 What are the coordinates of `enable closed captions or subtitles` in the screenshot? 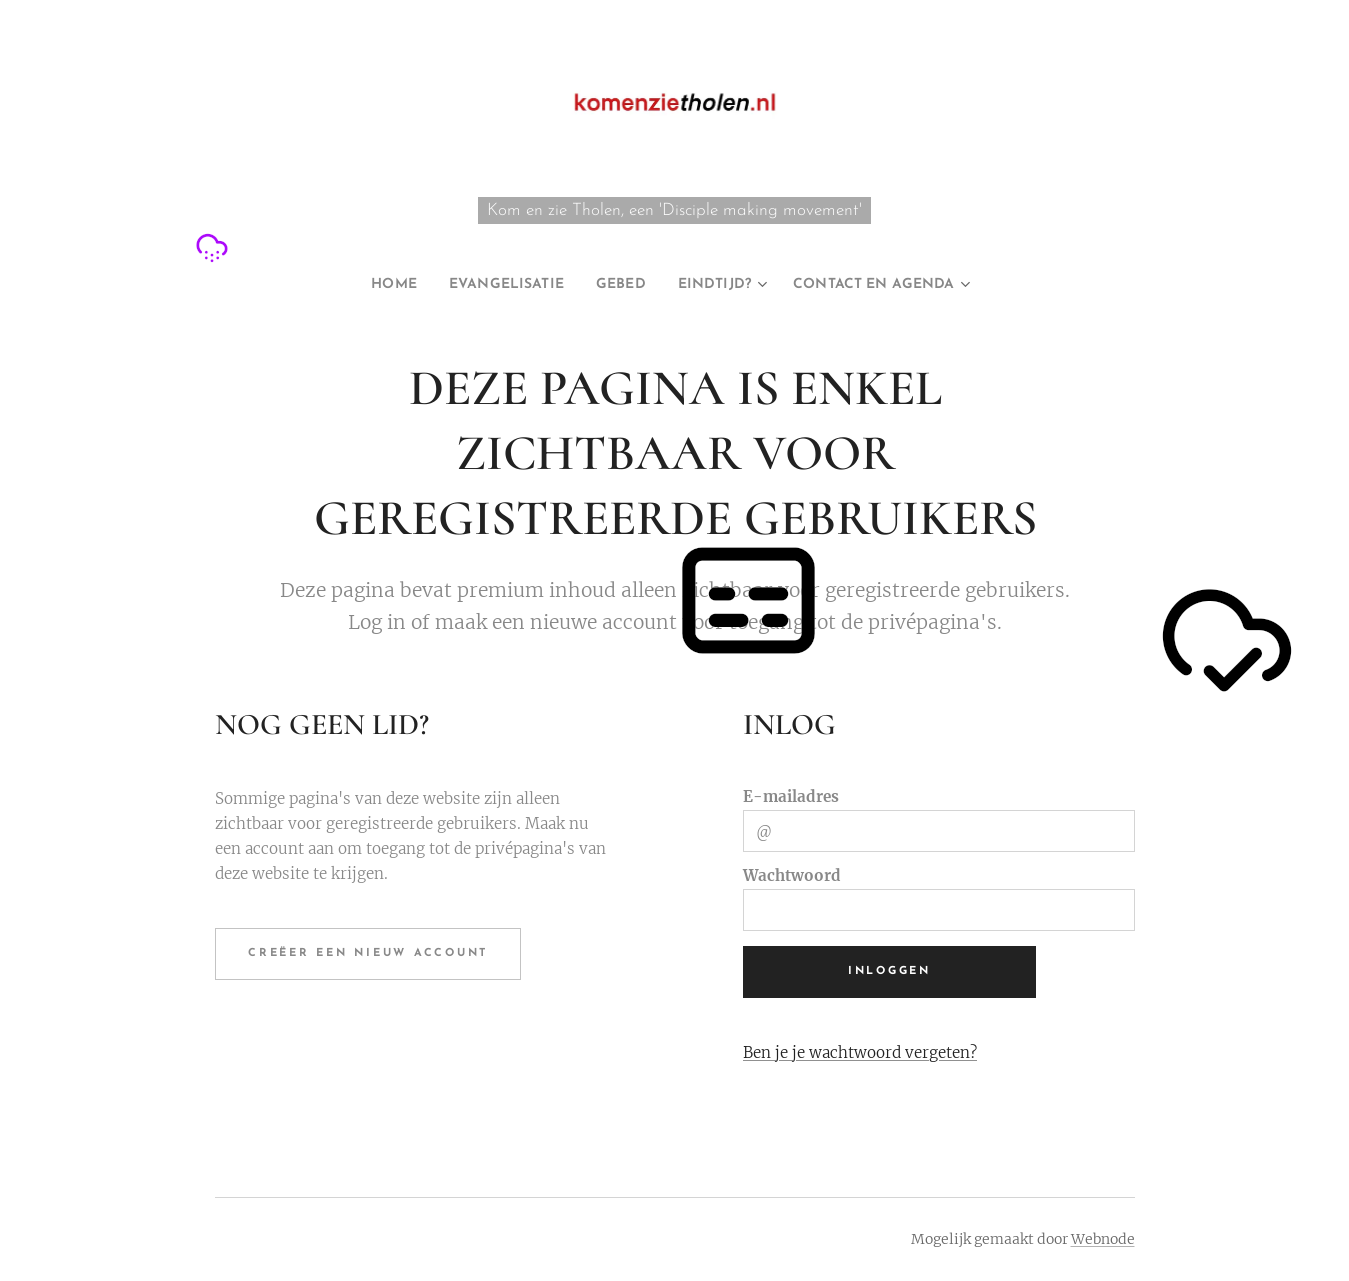 It's located at (748, 600).